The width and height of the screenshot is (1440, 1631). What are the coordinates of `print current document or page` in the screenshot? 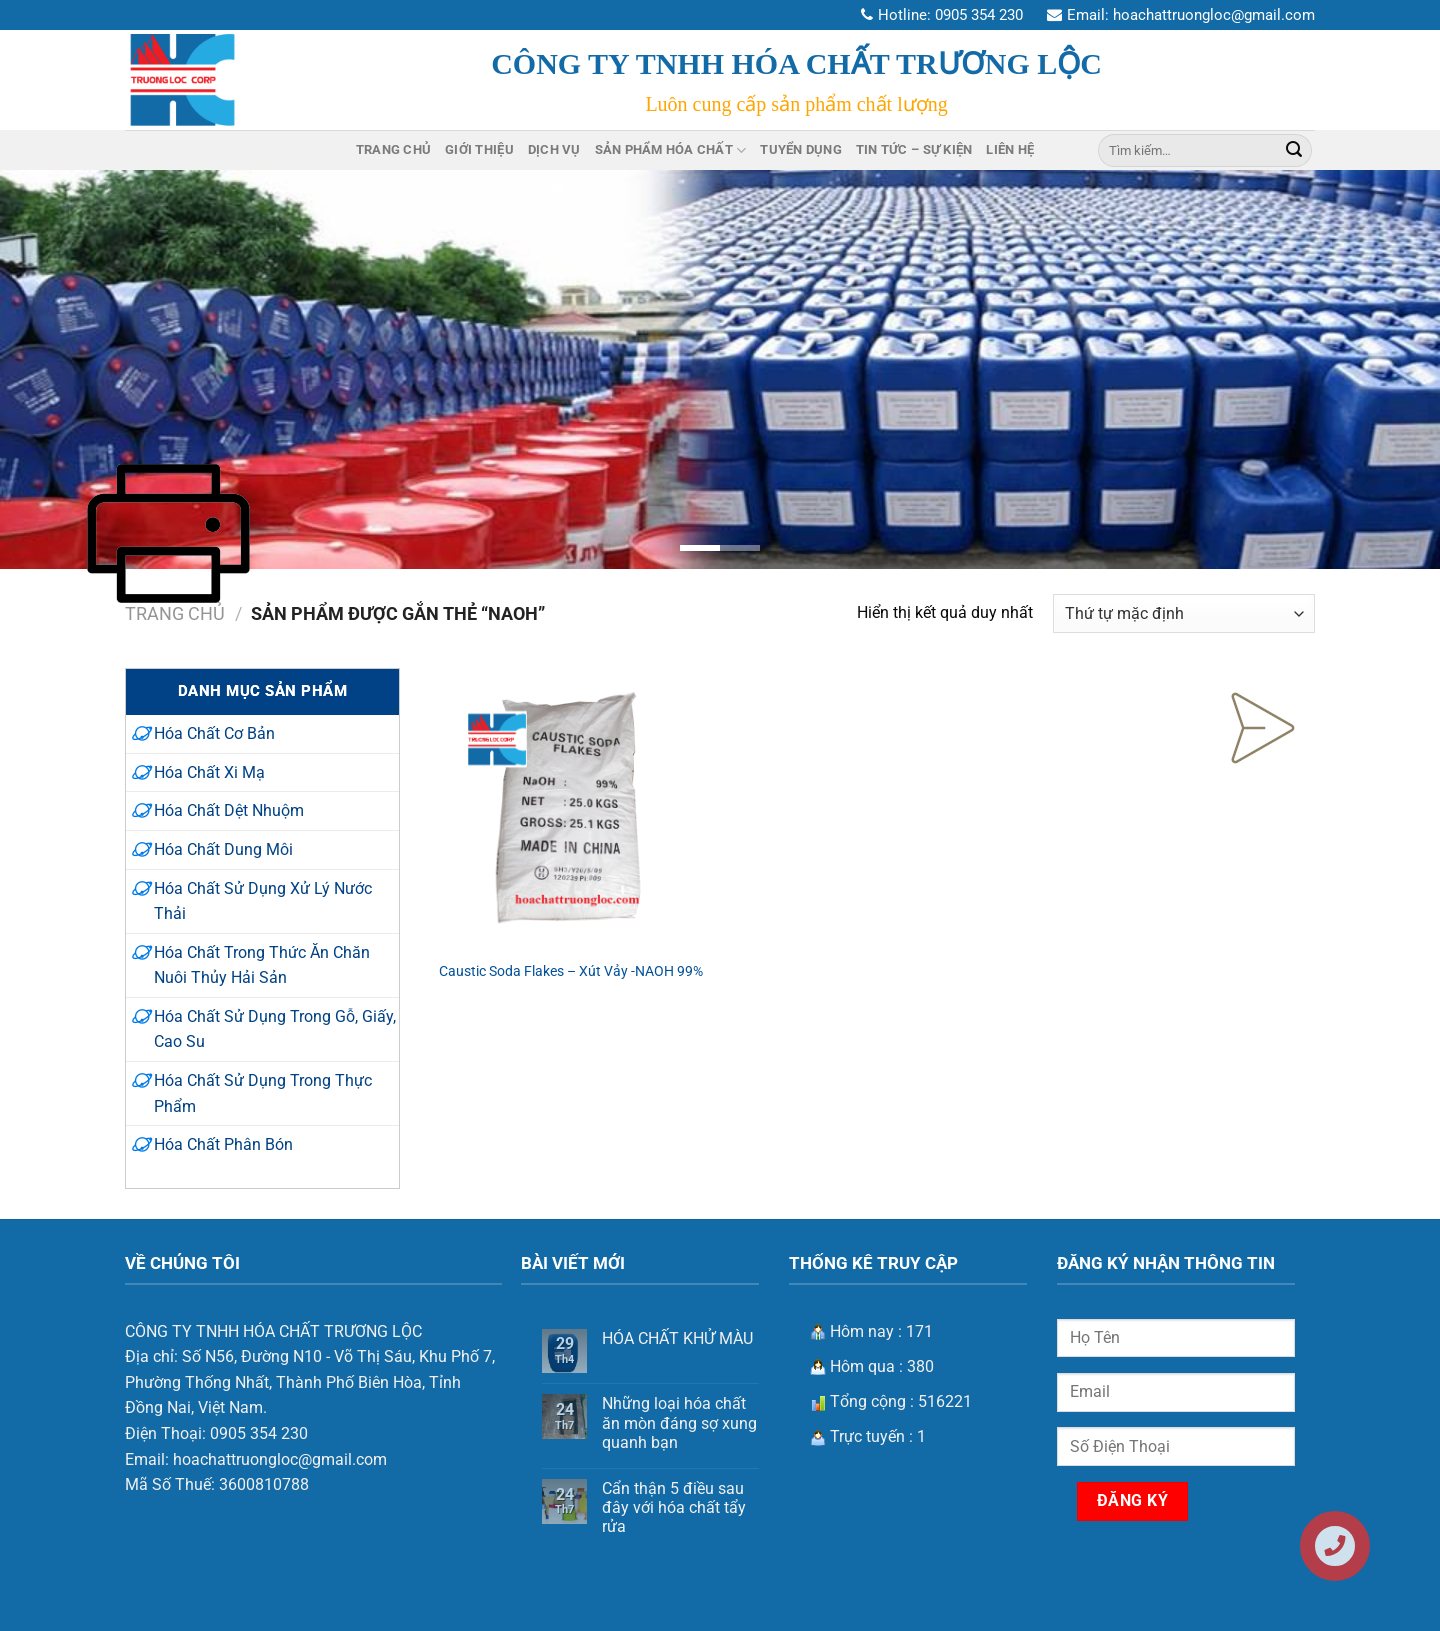 It's located at (168, 533).